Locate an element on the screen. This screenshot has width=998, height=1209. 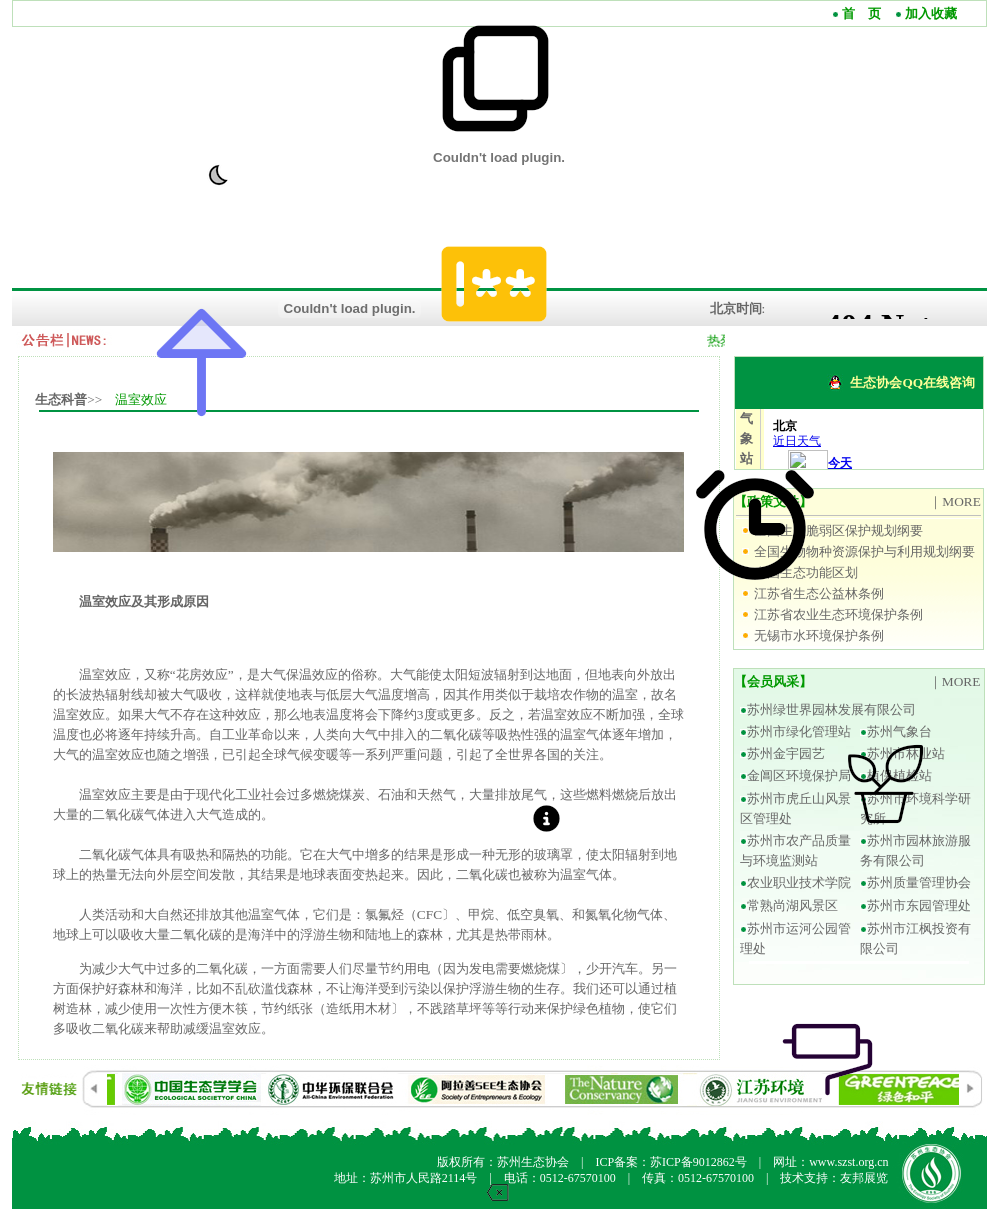
set or manage alarms is located at coordinates (755, 525).